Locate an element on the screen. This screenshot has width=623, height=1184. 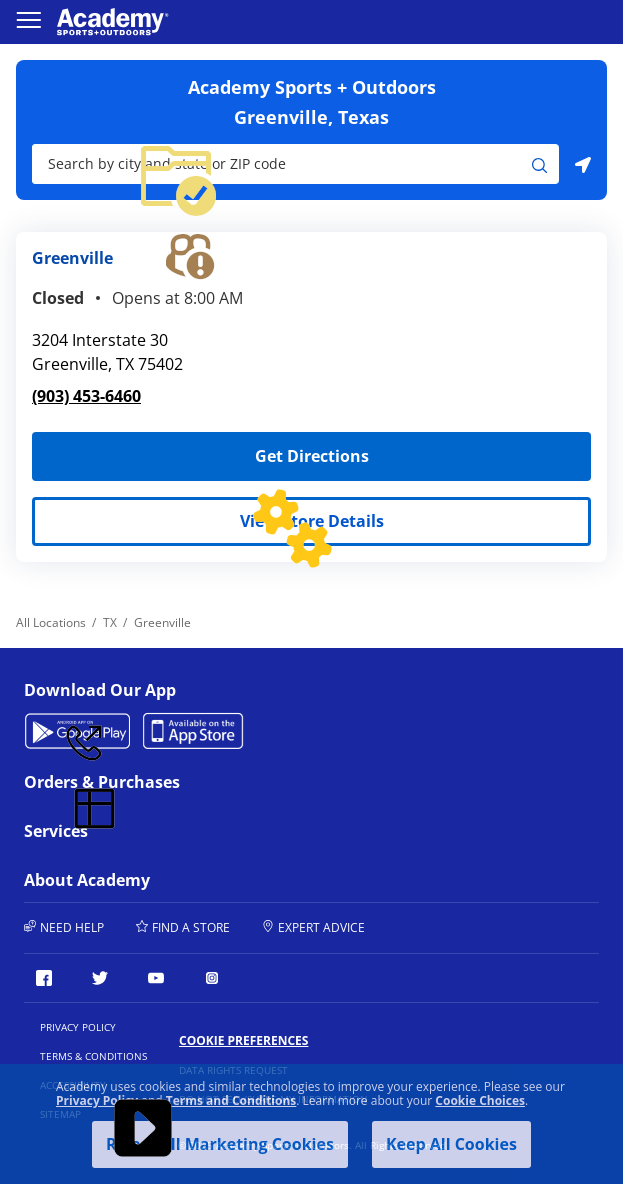
play media or start video is located at coordinates (143, 1128).